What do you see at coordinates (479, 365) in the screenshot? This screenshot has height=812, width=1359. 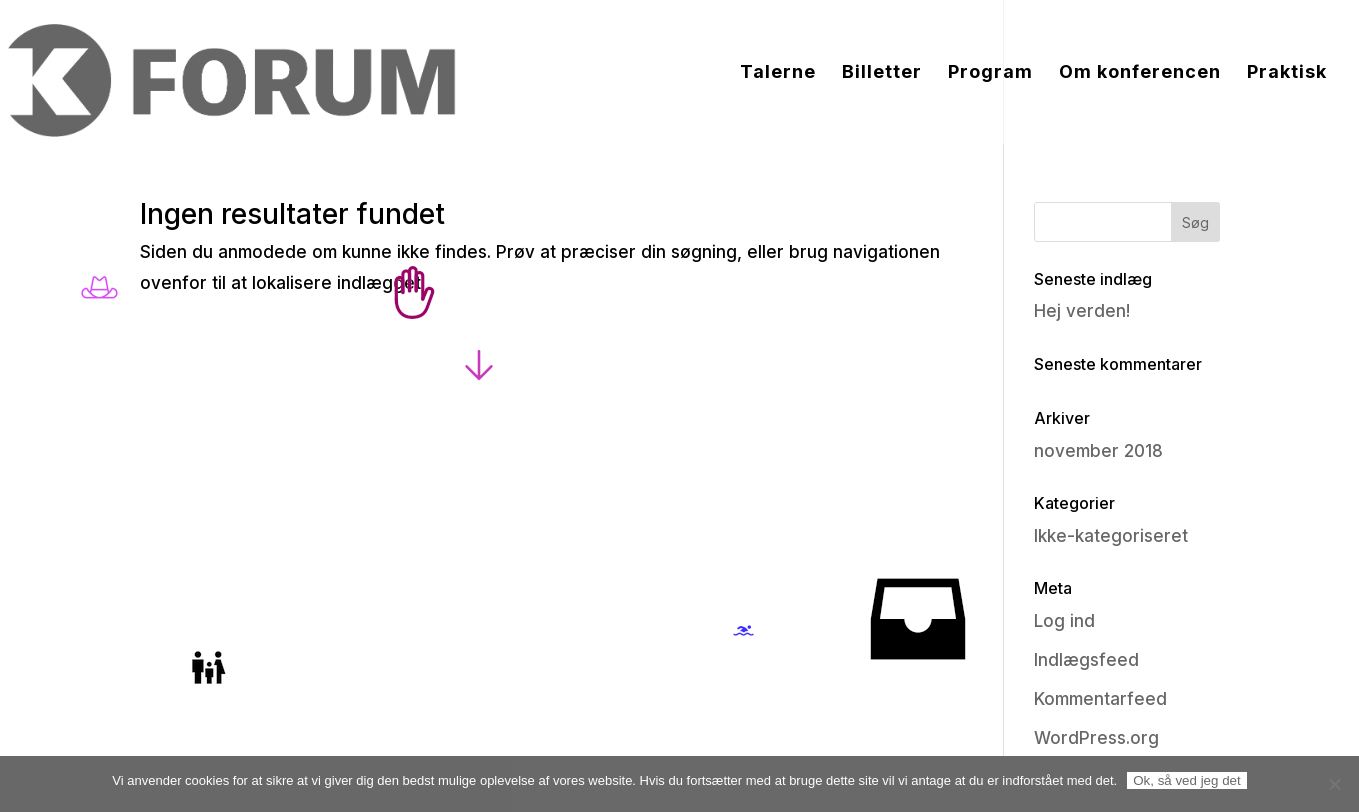 I see `scroll down or view more content` at bounding box center [479, 365].